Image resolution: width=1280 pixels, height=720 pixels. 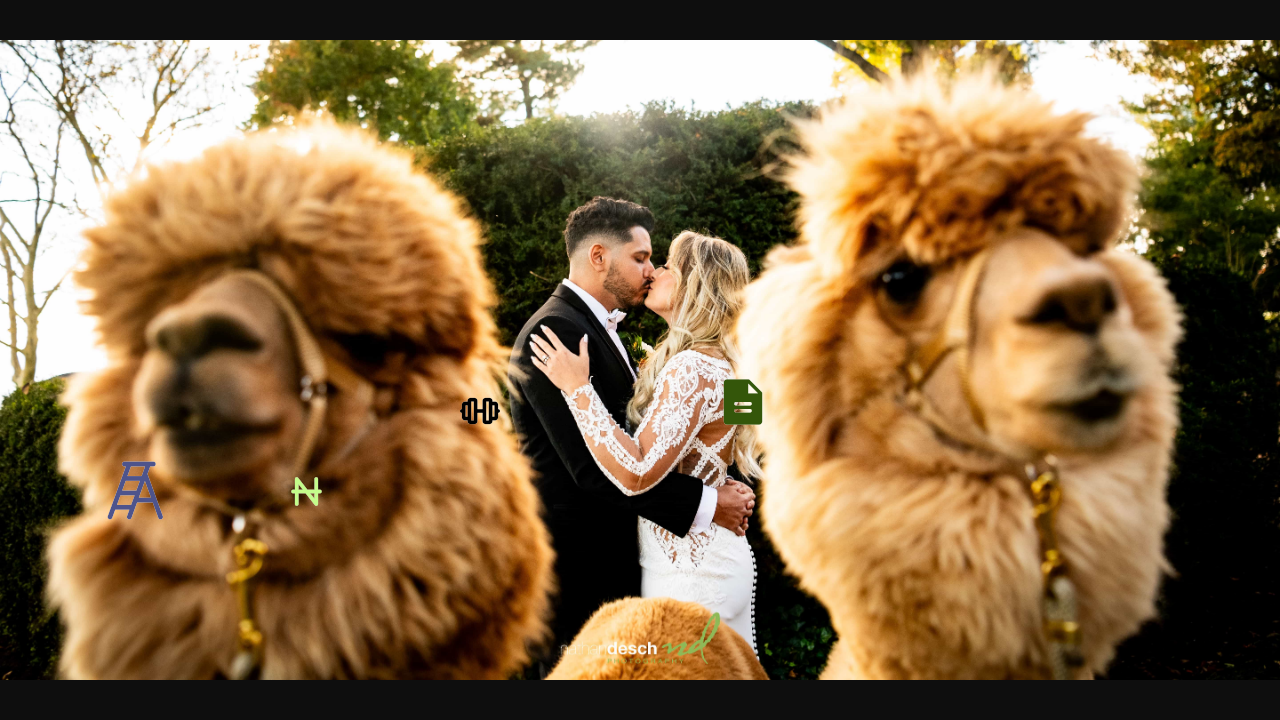 I want to click on view document contents, so click(x=743, y=402).